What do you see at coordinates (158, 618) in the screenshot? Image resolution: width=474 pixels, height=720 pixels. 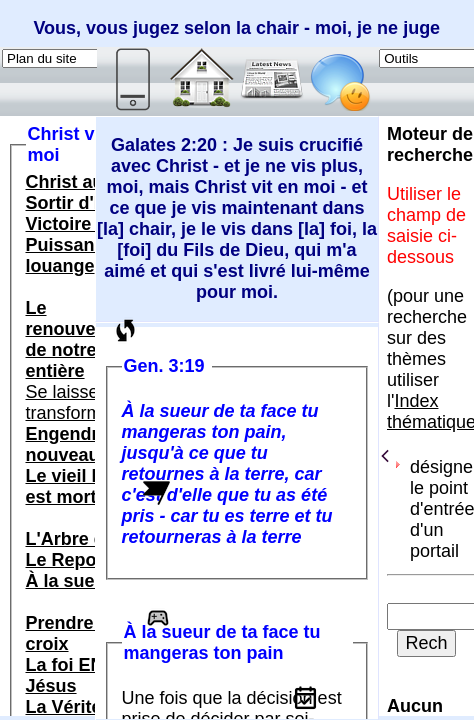 I see `access gaming or esports features` at bounding box center [158, 618].